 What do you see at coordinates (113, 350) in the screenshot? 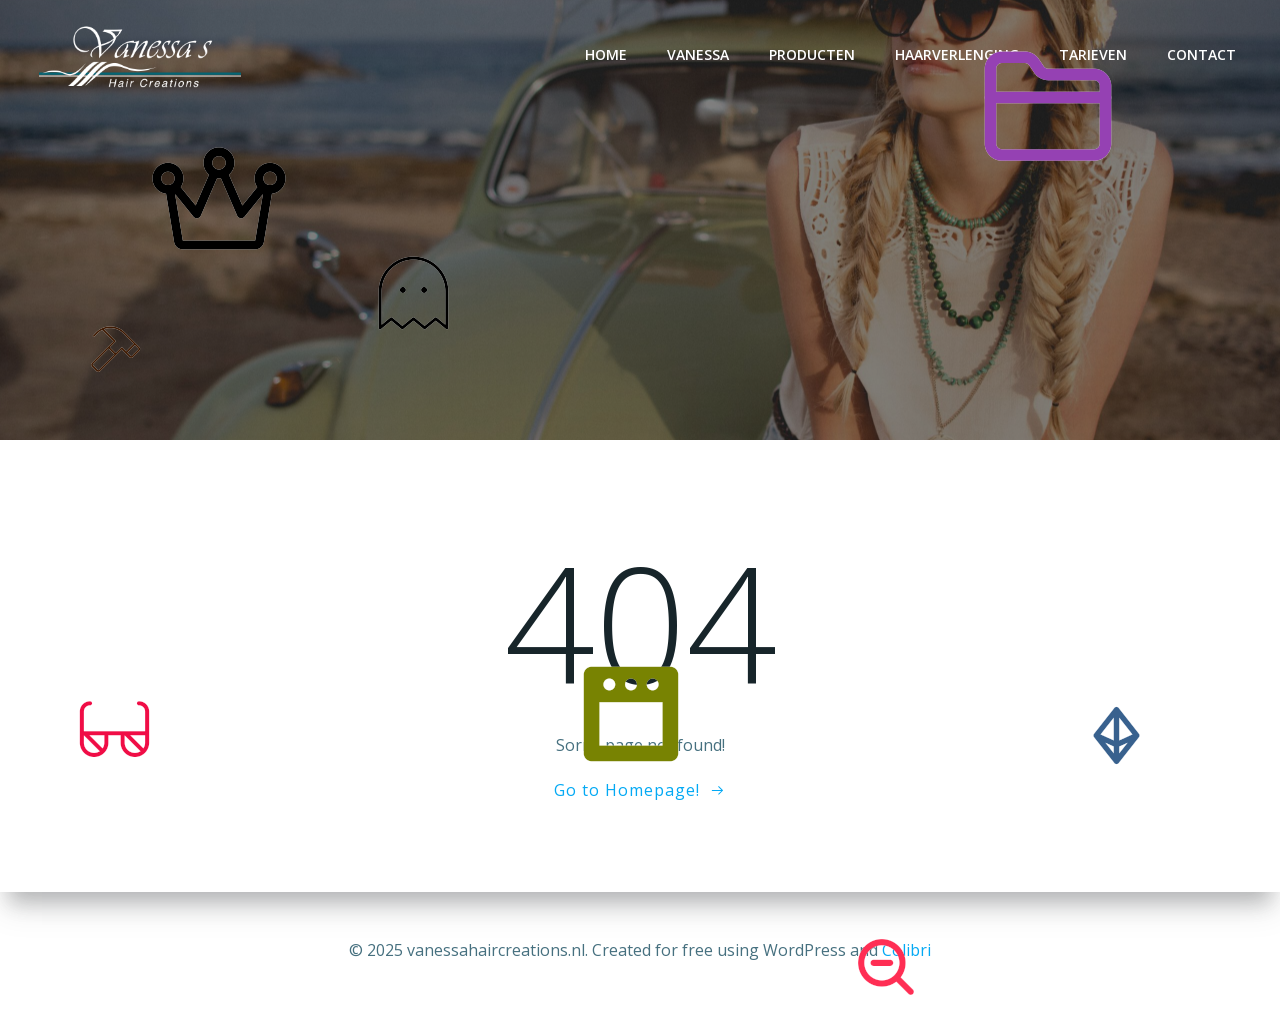
I see `access tools or settings` at bounding box center [113, 350].